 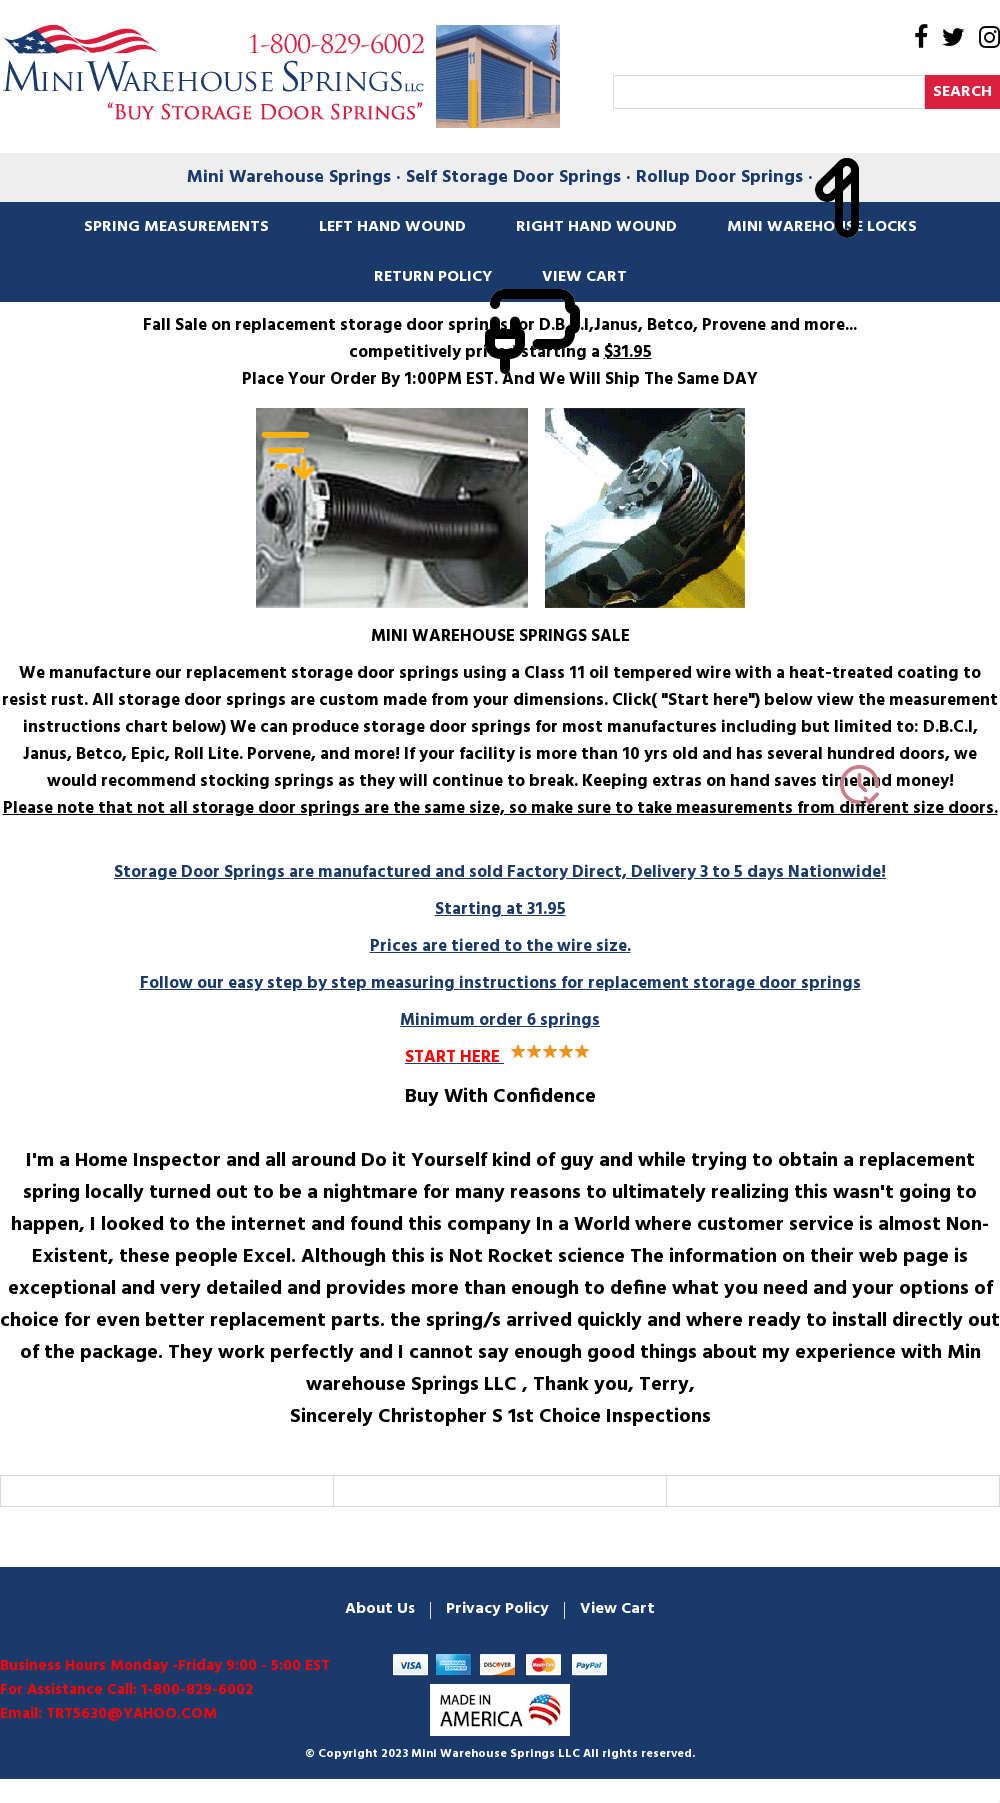 I want to click on sort or filter items in descending order, so click(x=285, y=450).